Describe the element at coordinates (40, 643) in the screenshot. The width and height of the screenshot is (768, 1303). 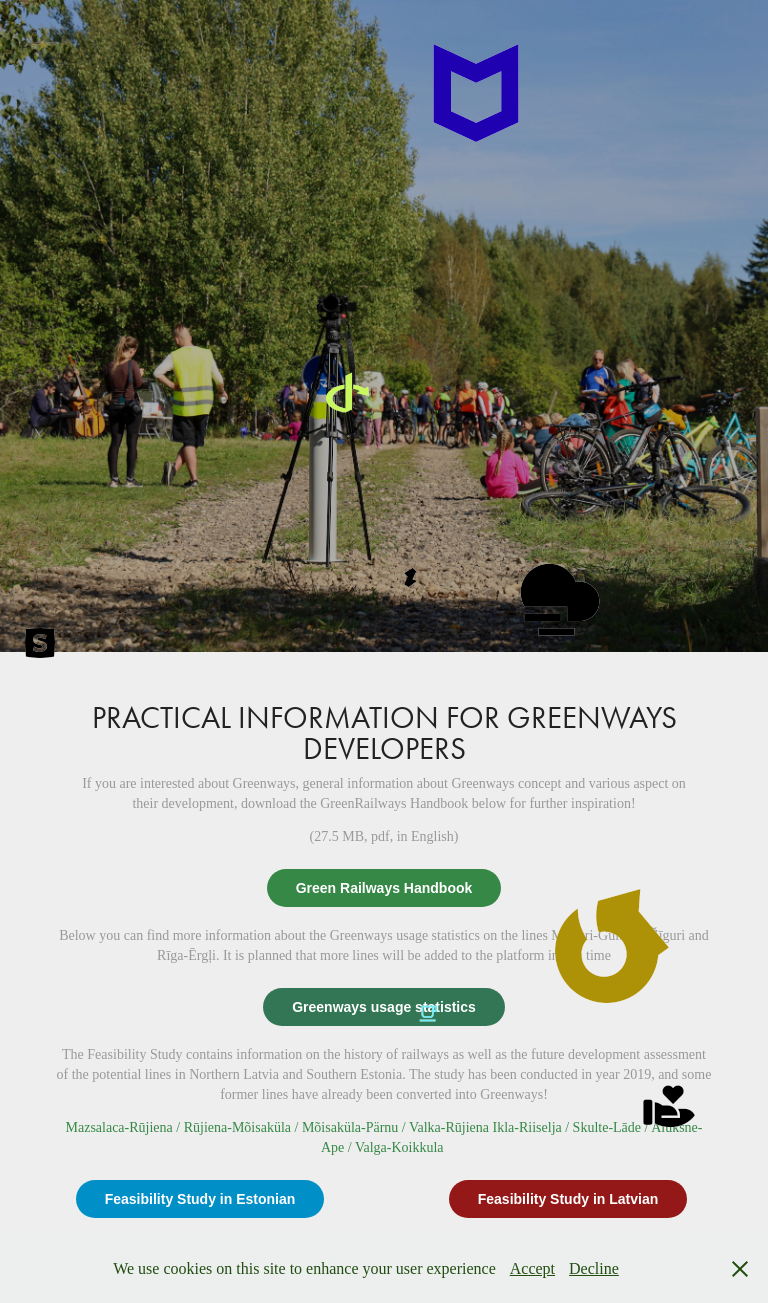
I see `open the Sellfy e-commerce platform` at that location.